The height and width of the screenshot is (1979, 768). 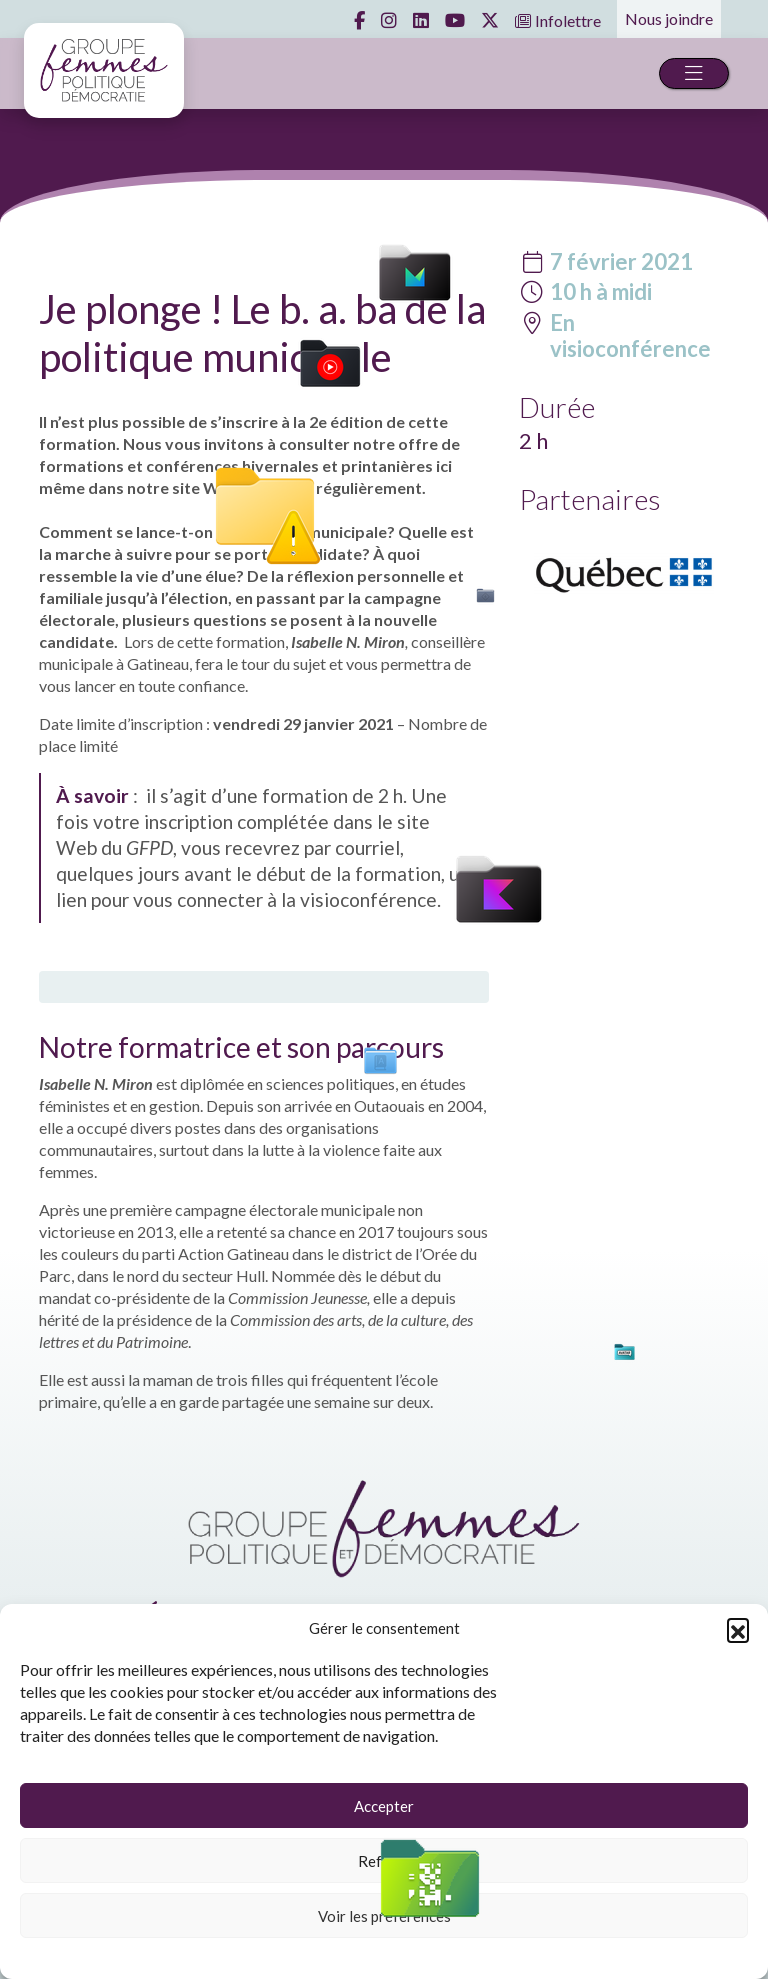 I want to click on access public or shared files folder, so click(x=485, y=595).